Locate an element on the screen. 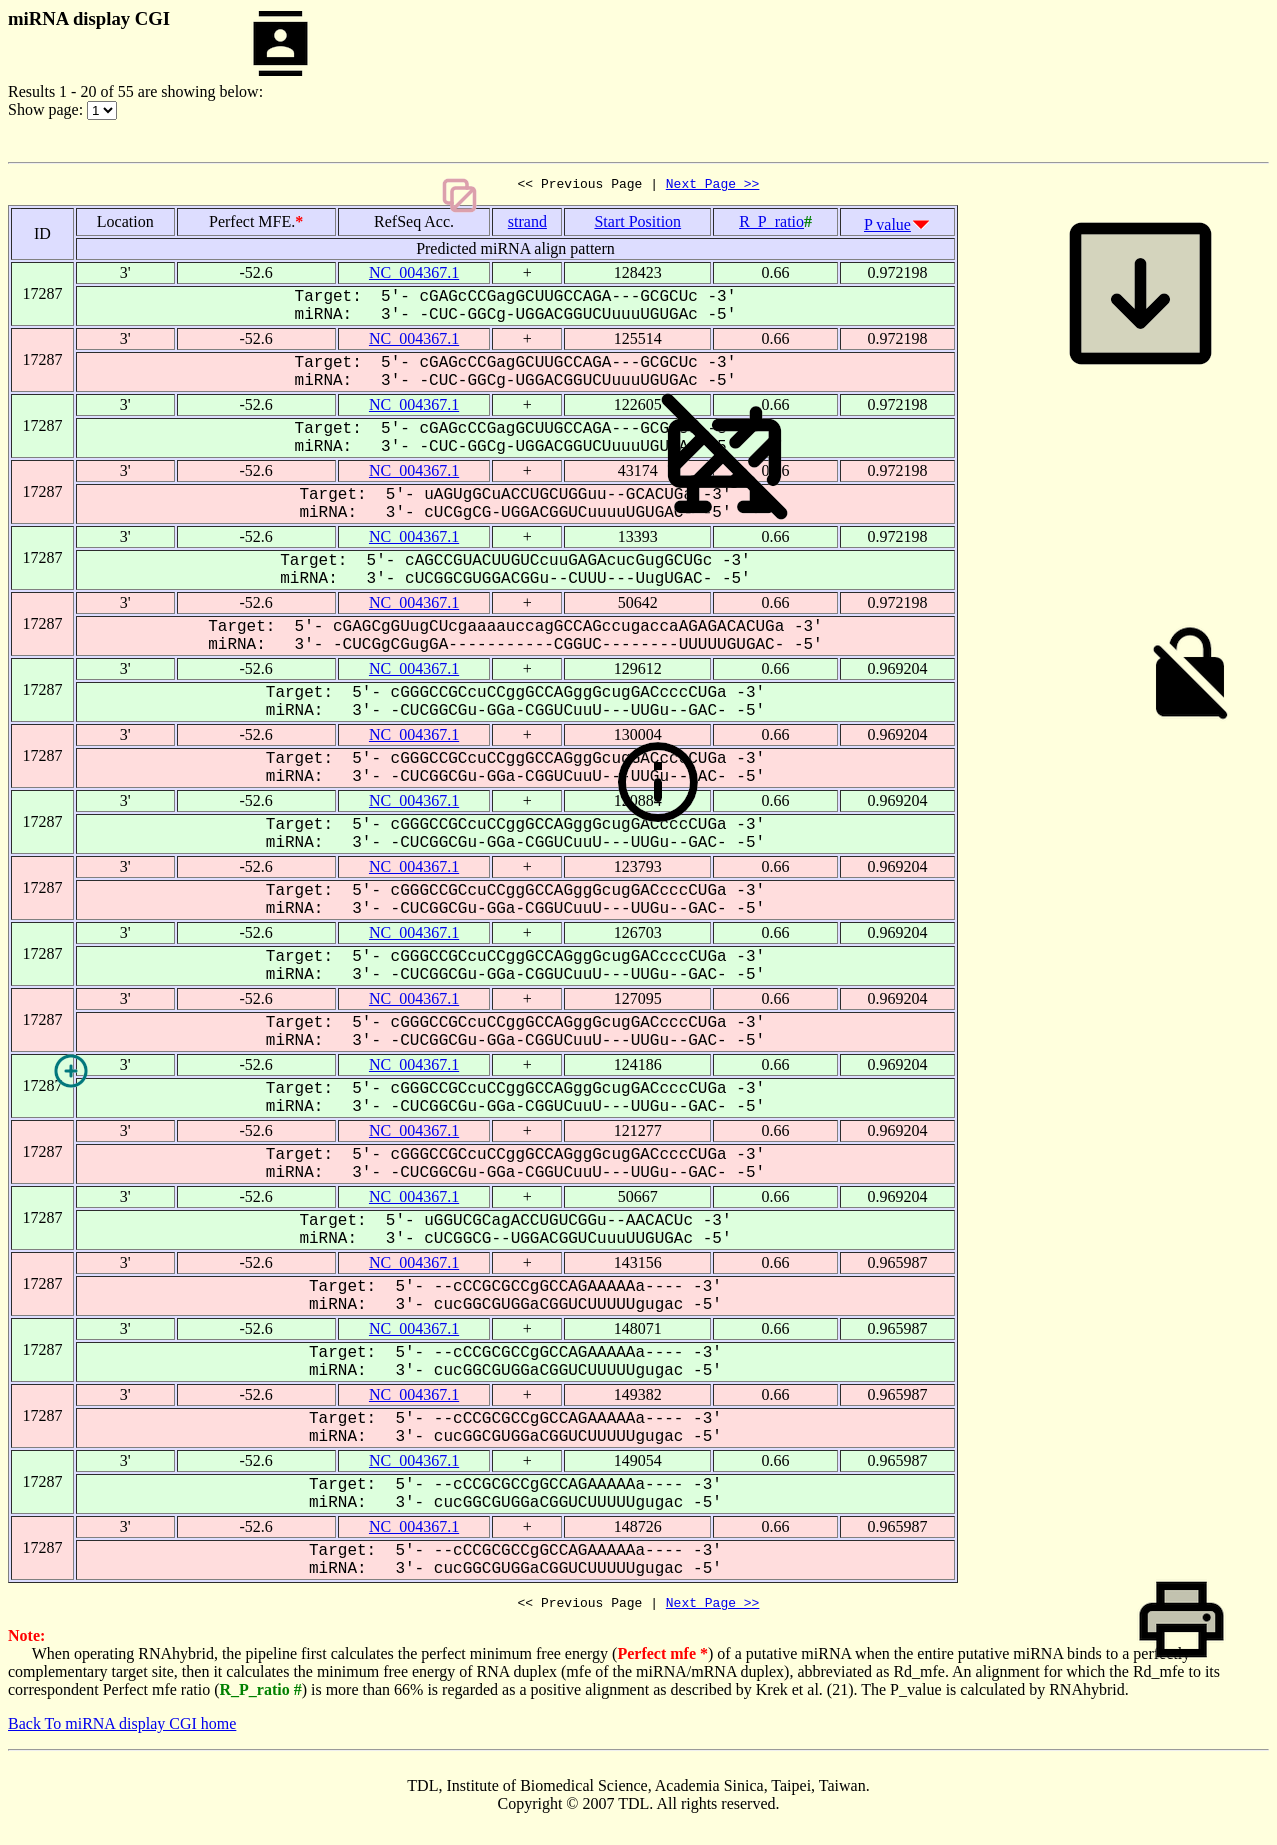 The height and width of the screenshot is (1845, 1277). indicates an unsecured or unencrypted connection is located at coordinates (1190, 674).